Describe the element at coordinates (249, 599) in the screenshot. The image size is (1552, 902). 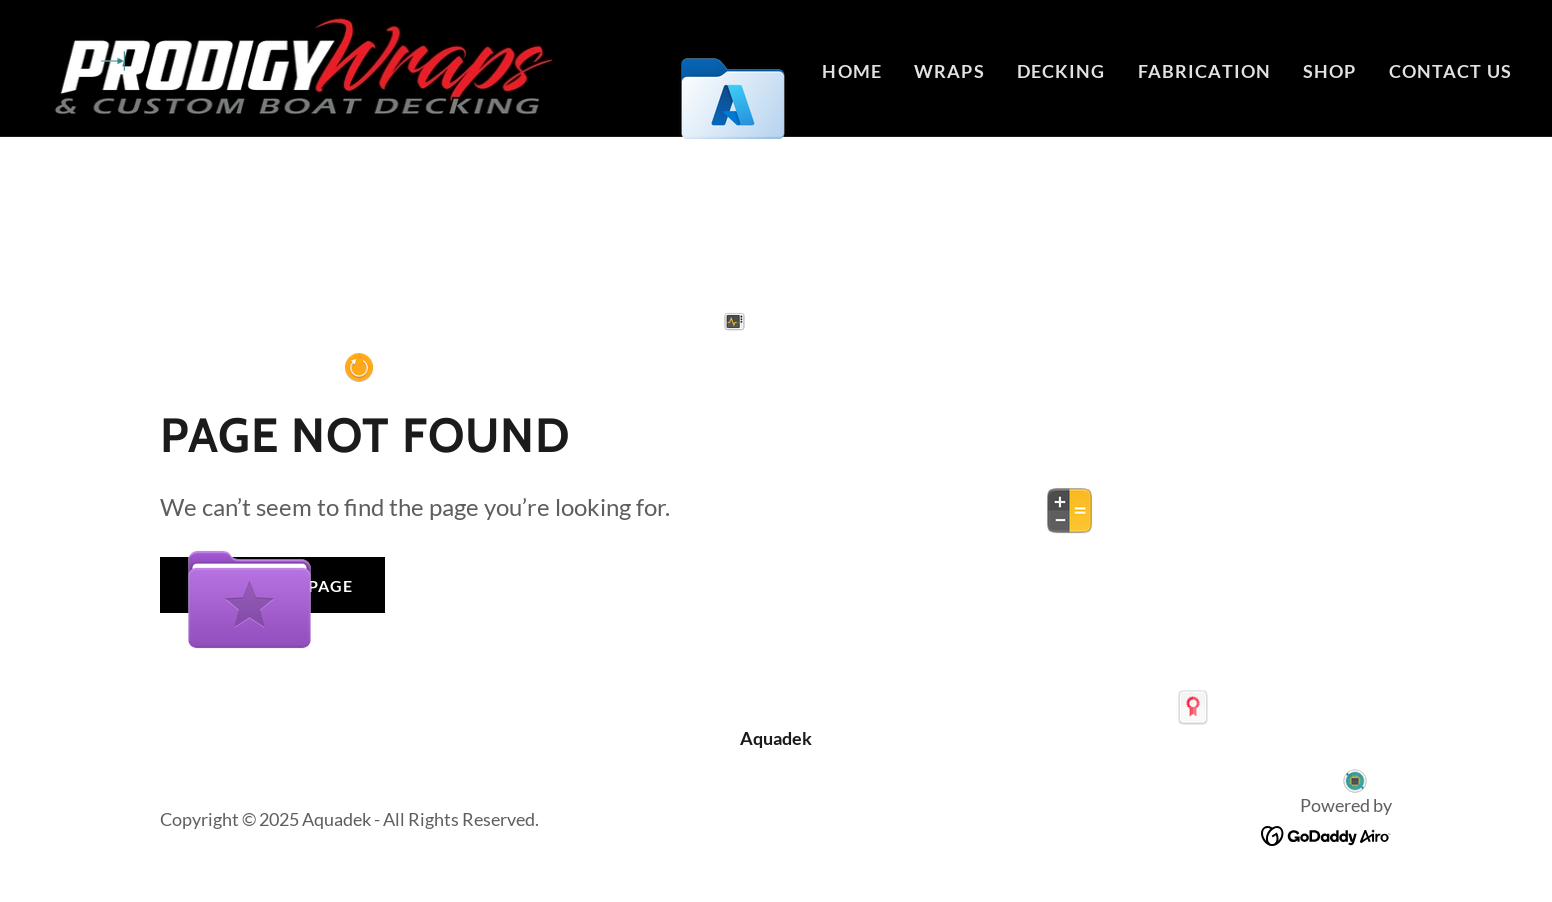
I see `open your bookmarked or favorite files folder` at that location.